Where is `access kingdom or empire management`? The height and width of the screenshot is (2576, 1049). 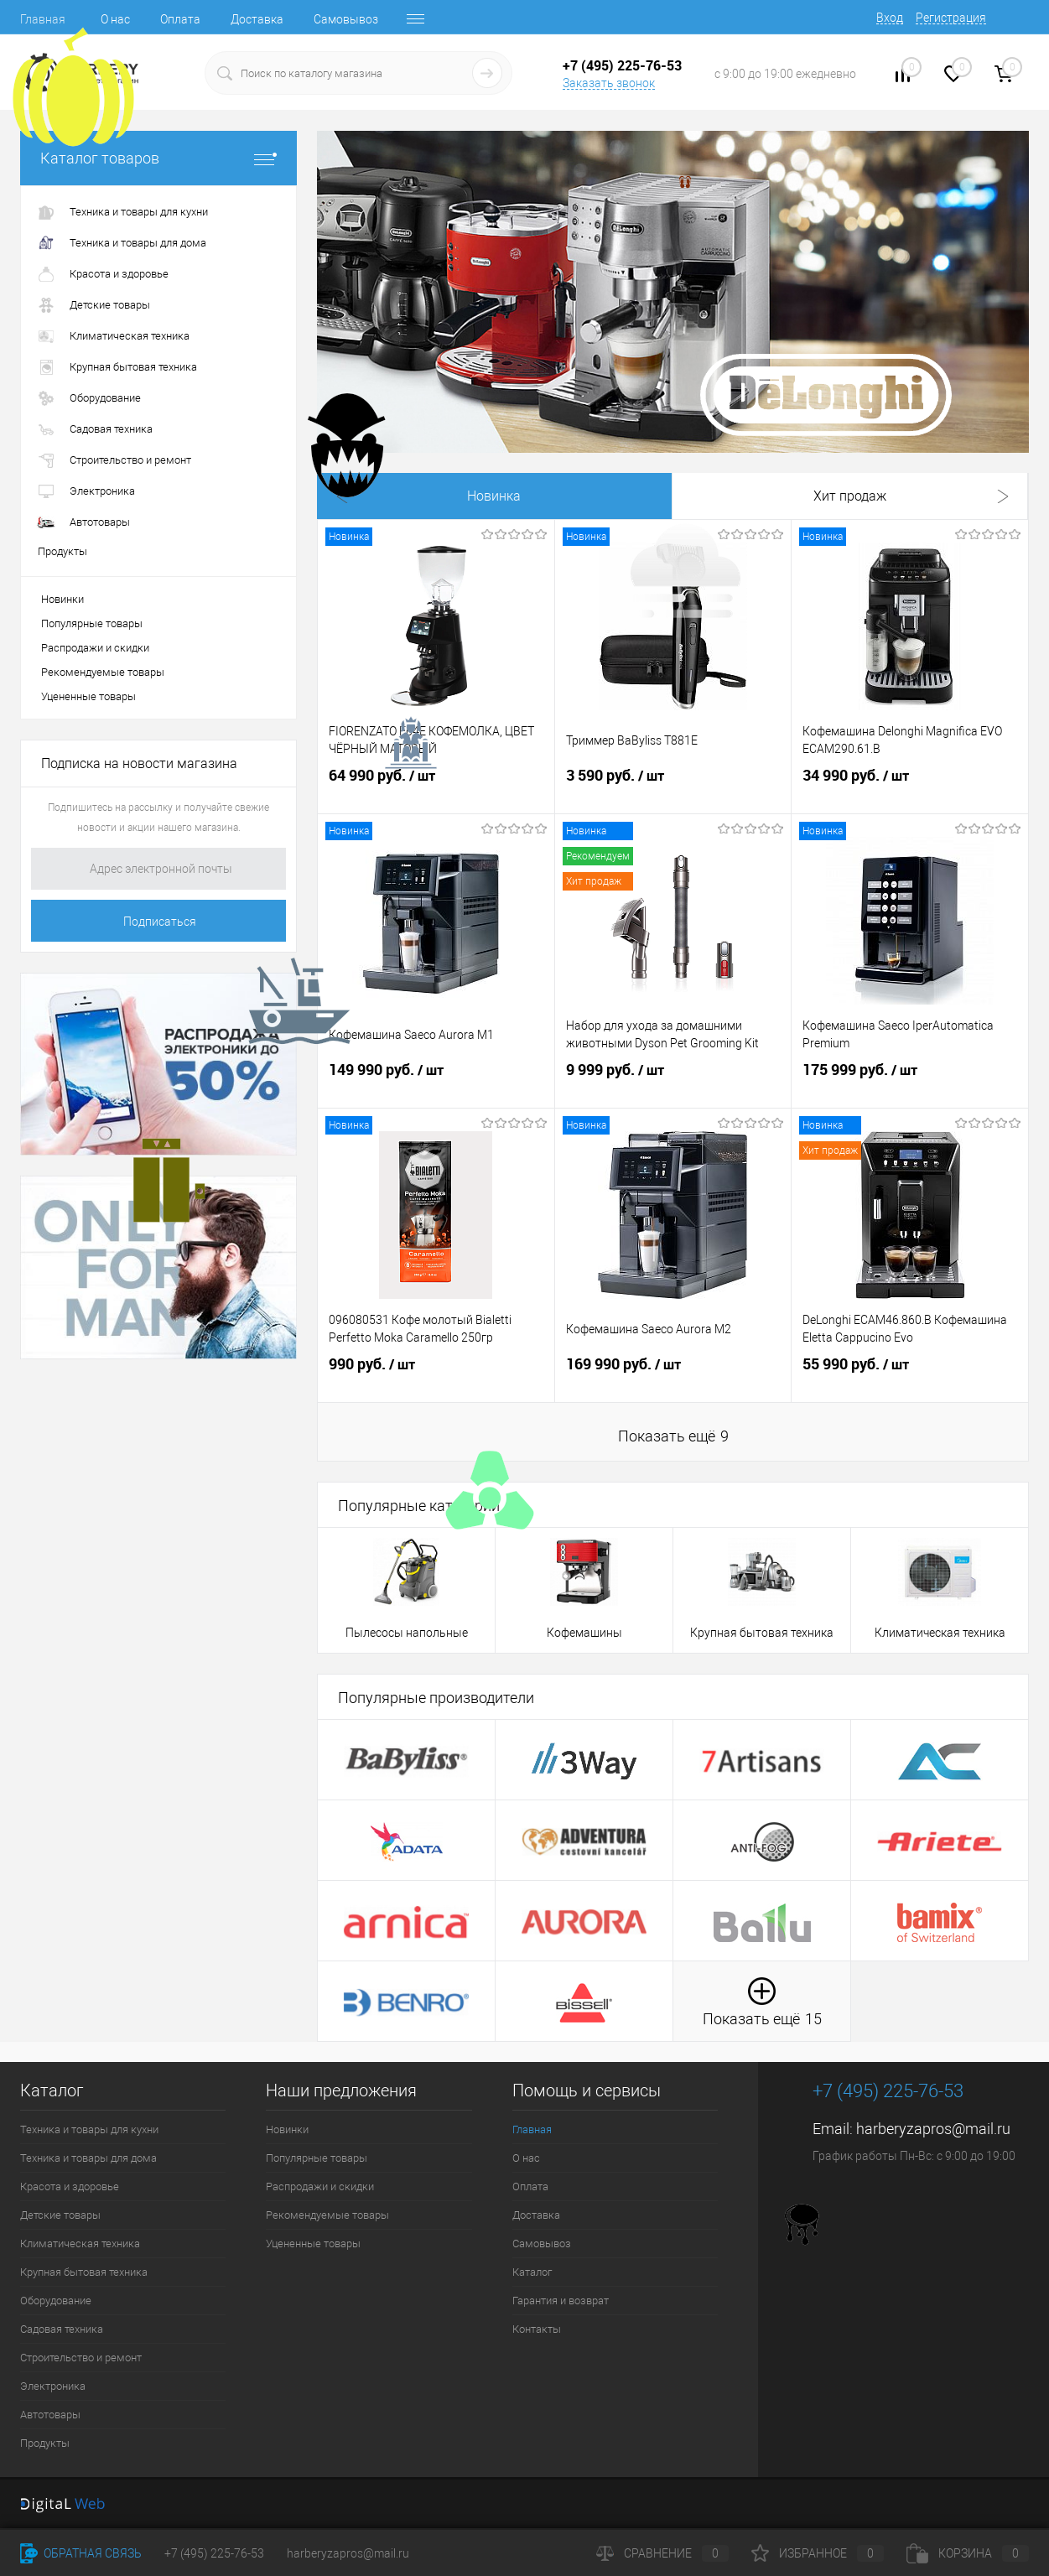
access kingdom or empire management is located at coordinates (411, 743).